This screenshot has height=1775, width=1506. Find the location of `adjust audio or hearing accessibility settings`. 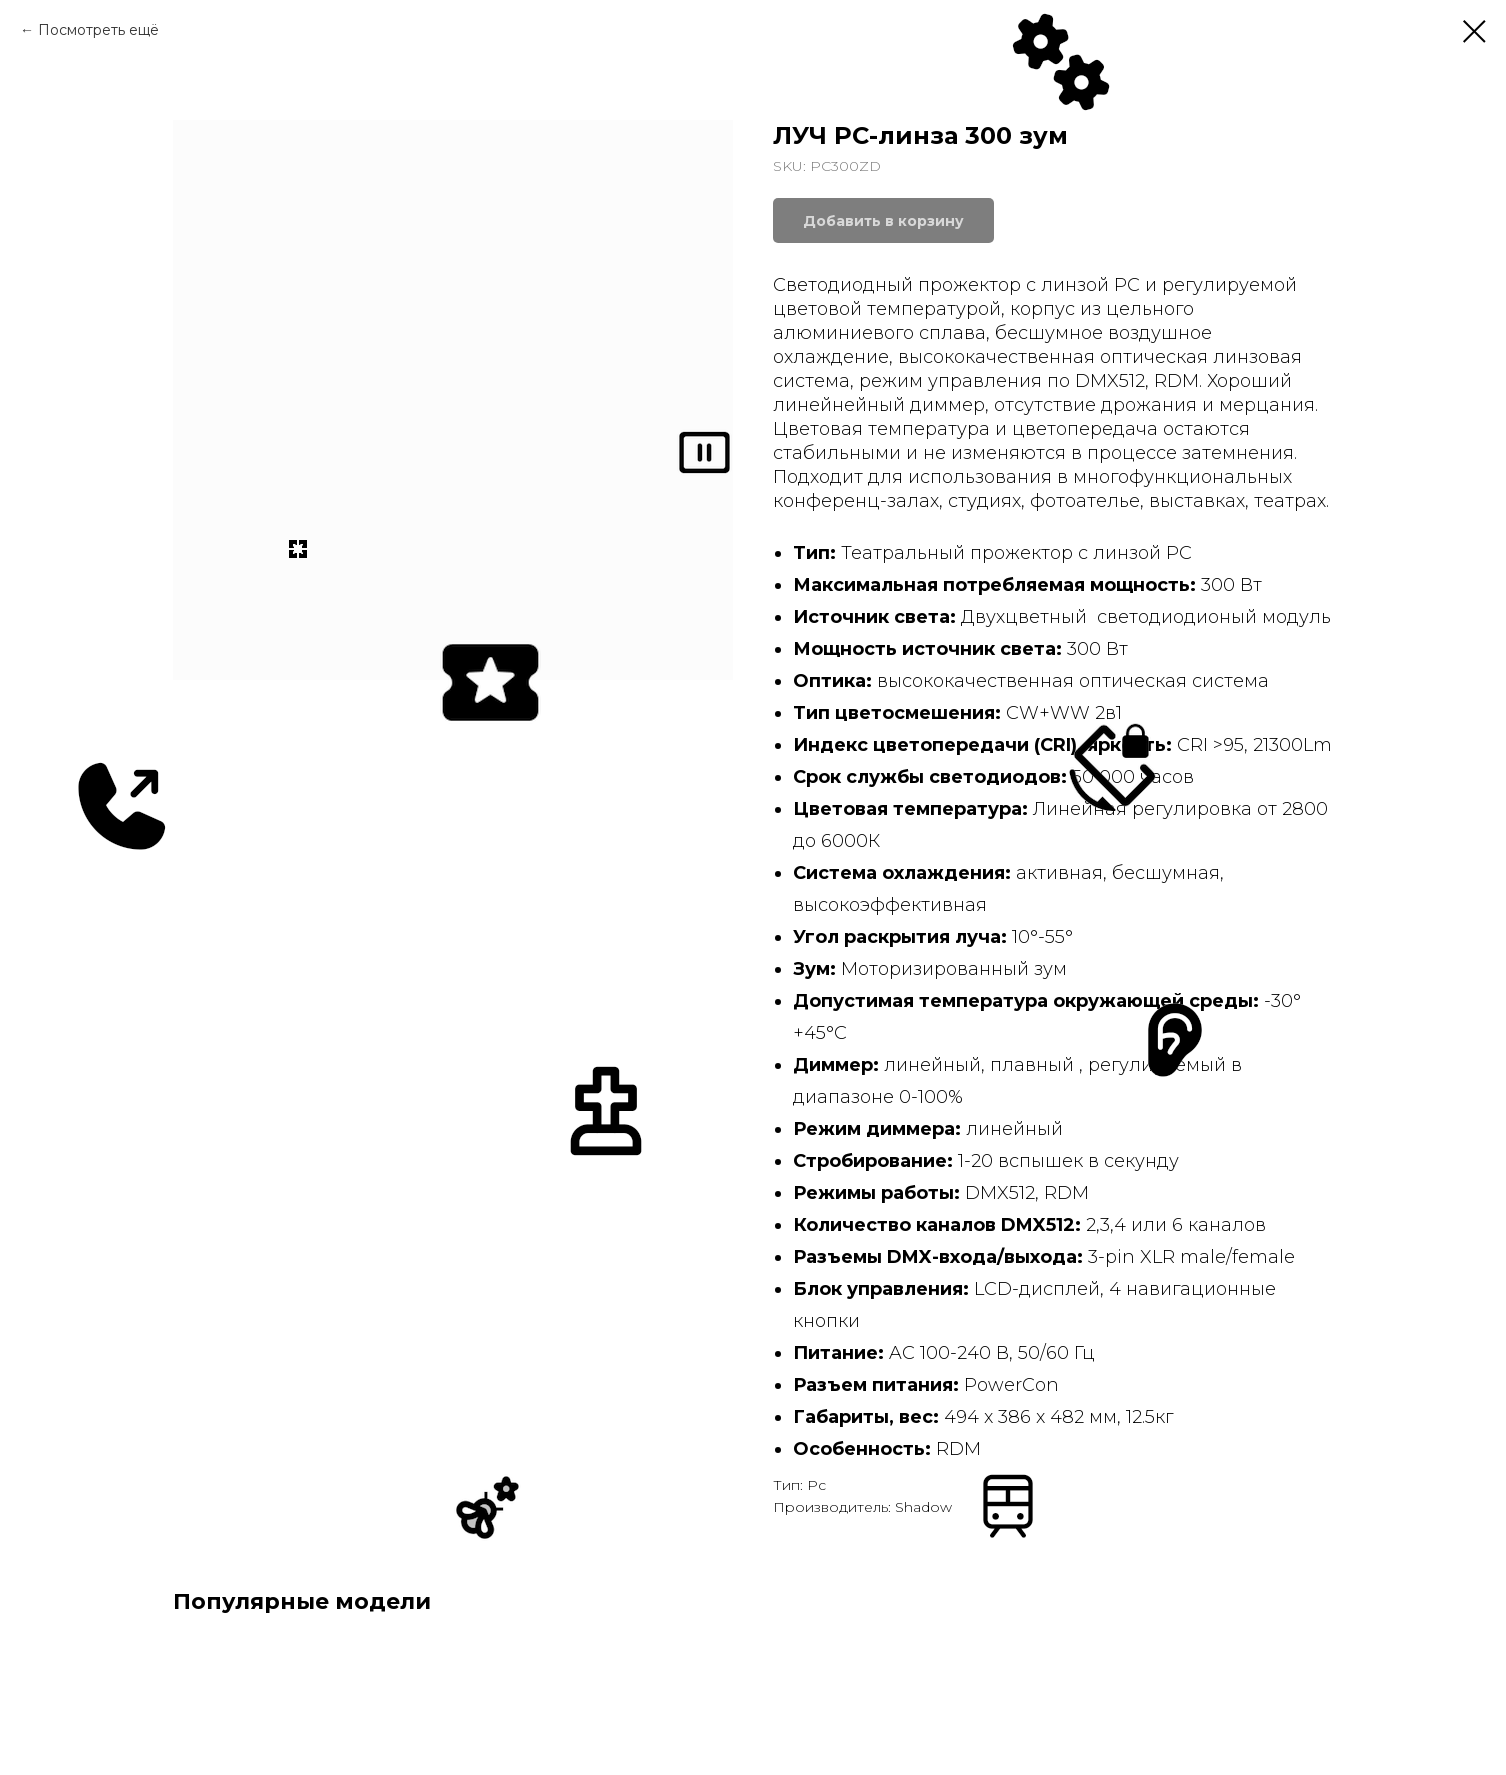

adjust audio or hearing accessibility settings is located at coordinates (1175, 1040).